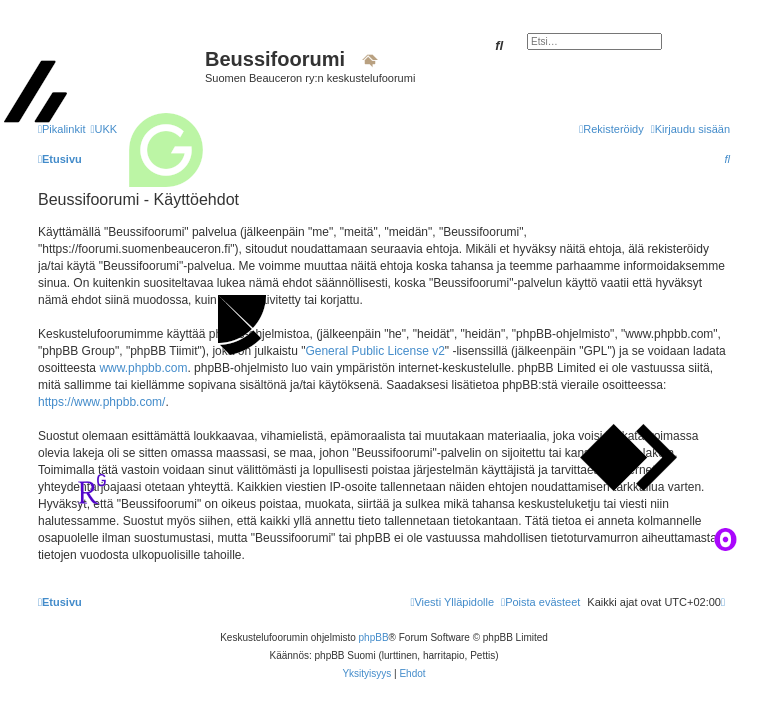 This screenshot has height=727, width=768. Describe the element at coordinates (725, 539) in the screenshot. I see `open Observable data visualization platform` at that location.